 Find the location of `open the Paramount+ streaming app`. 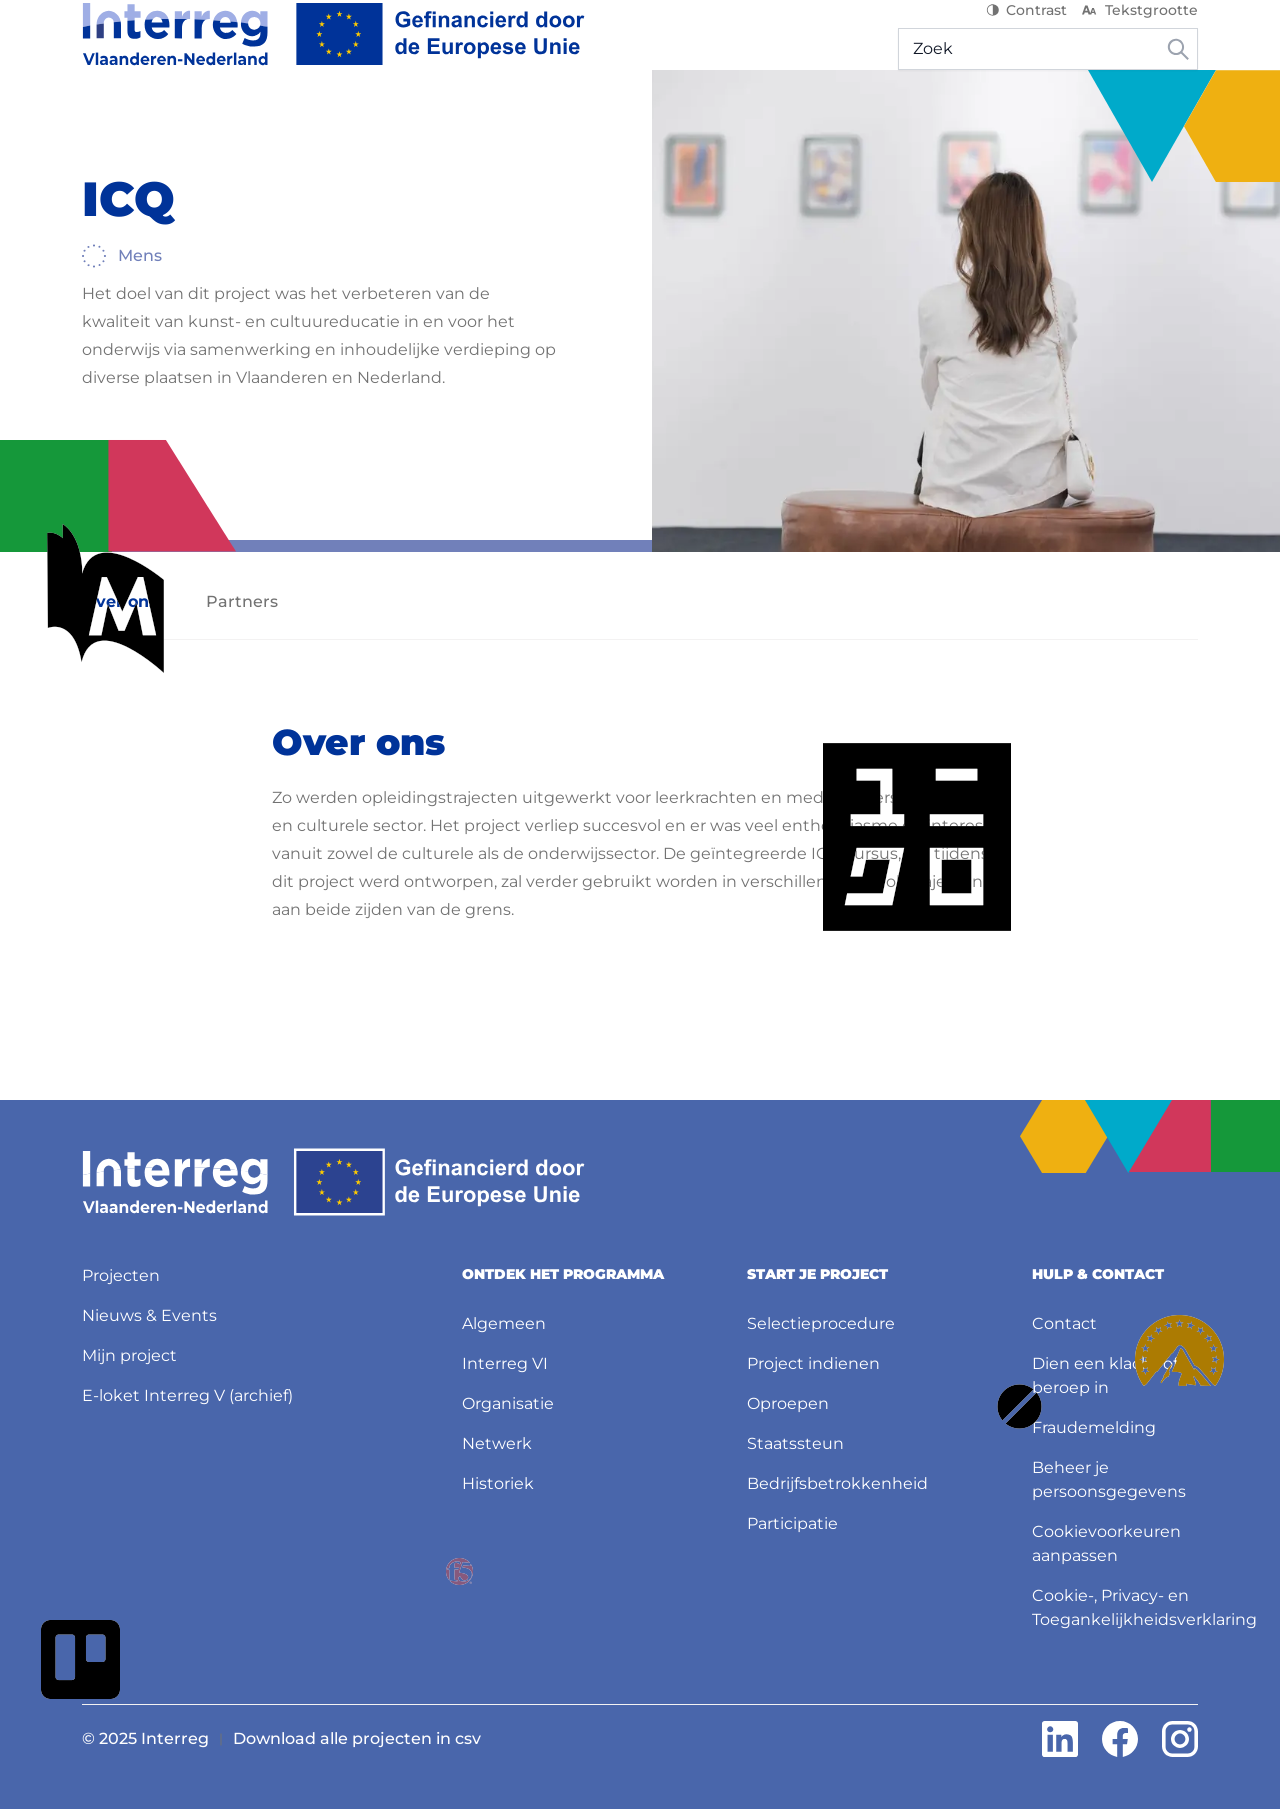

open the Paramount+ streaming app is located at coordinates (1179, 1350).